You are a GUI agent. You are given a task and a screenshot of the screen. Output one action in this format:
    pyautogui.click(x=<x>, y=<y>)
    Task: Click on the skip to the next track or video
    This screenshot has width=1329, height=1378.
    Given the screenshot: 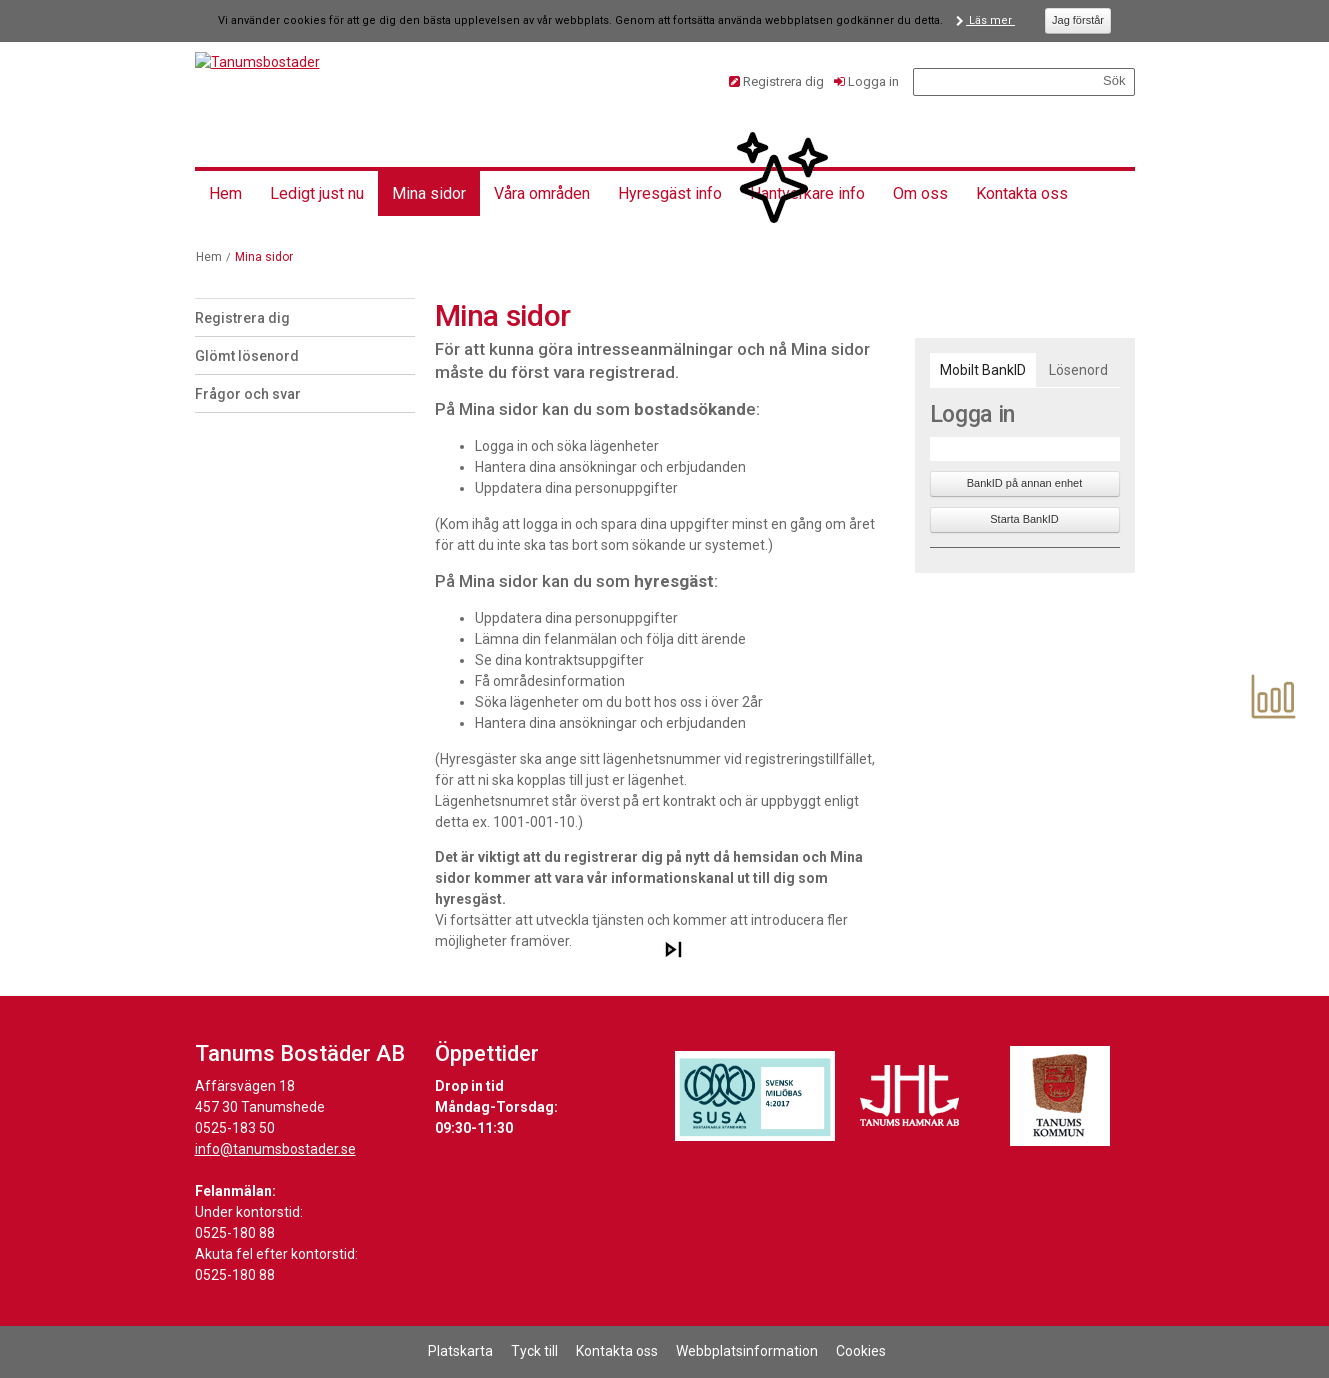 What is the action you would take?
    pyautogui.click(x=673, y=949)
    